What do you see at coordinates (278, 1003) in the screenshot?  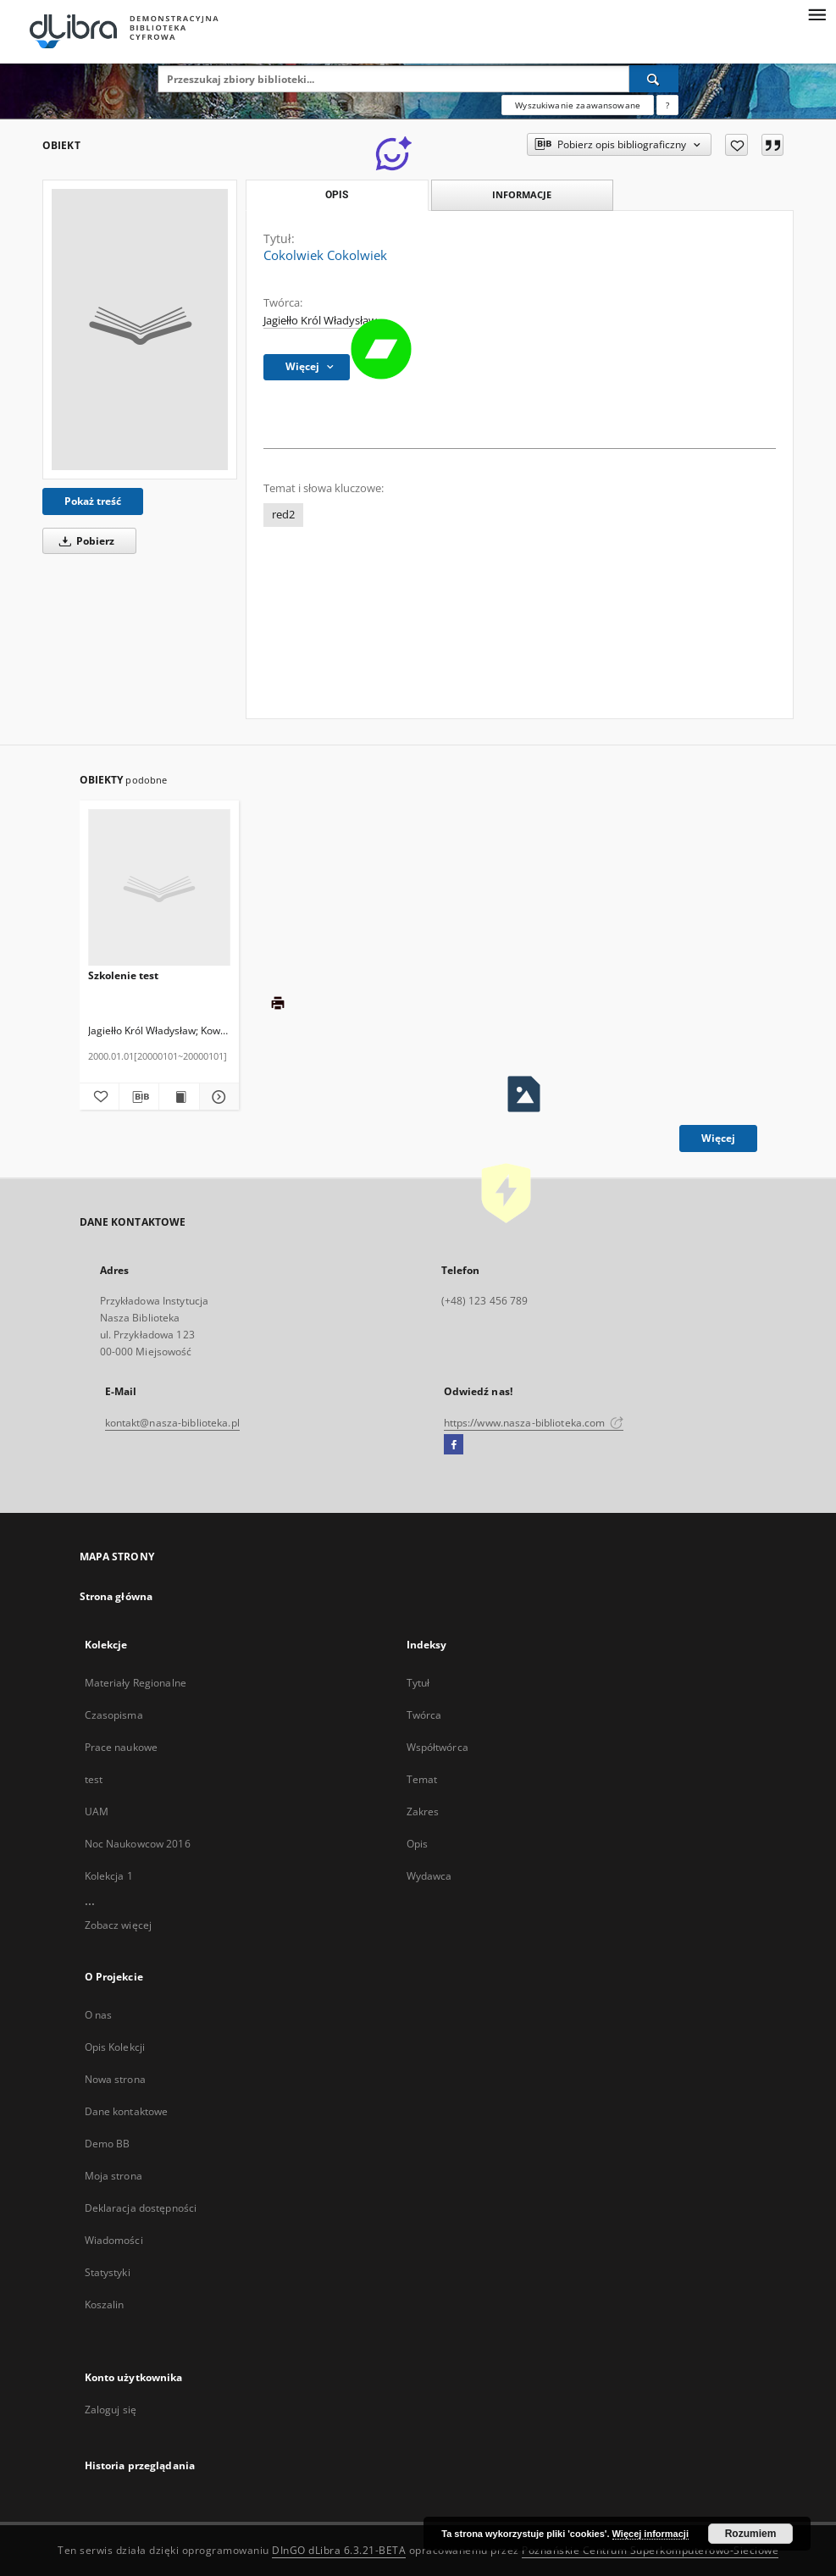 I see `print the current document` at bounding box center [278, 1003].